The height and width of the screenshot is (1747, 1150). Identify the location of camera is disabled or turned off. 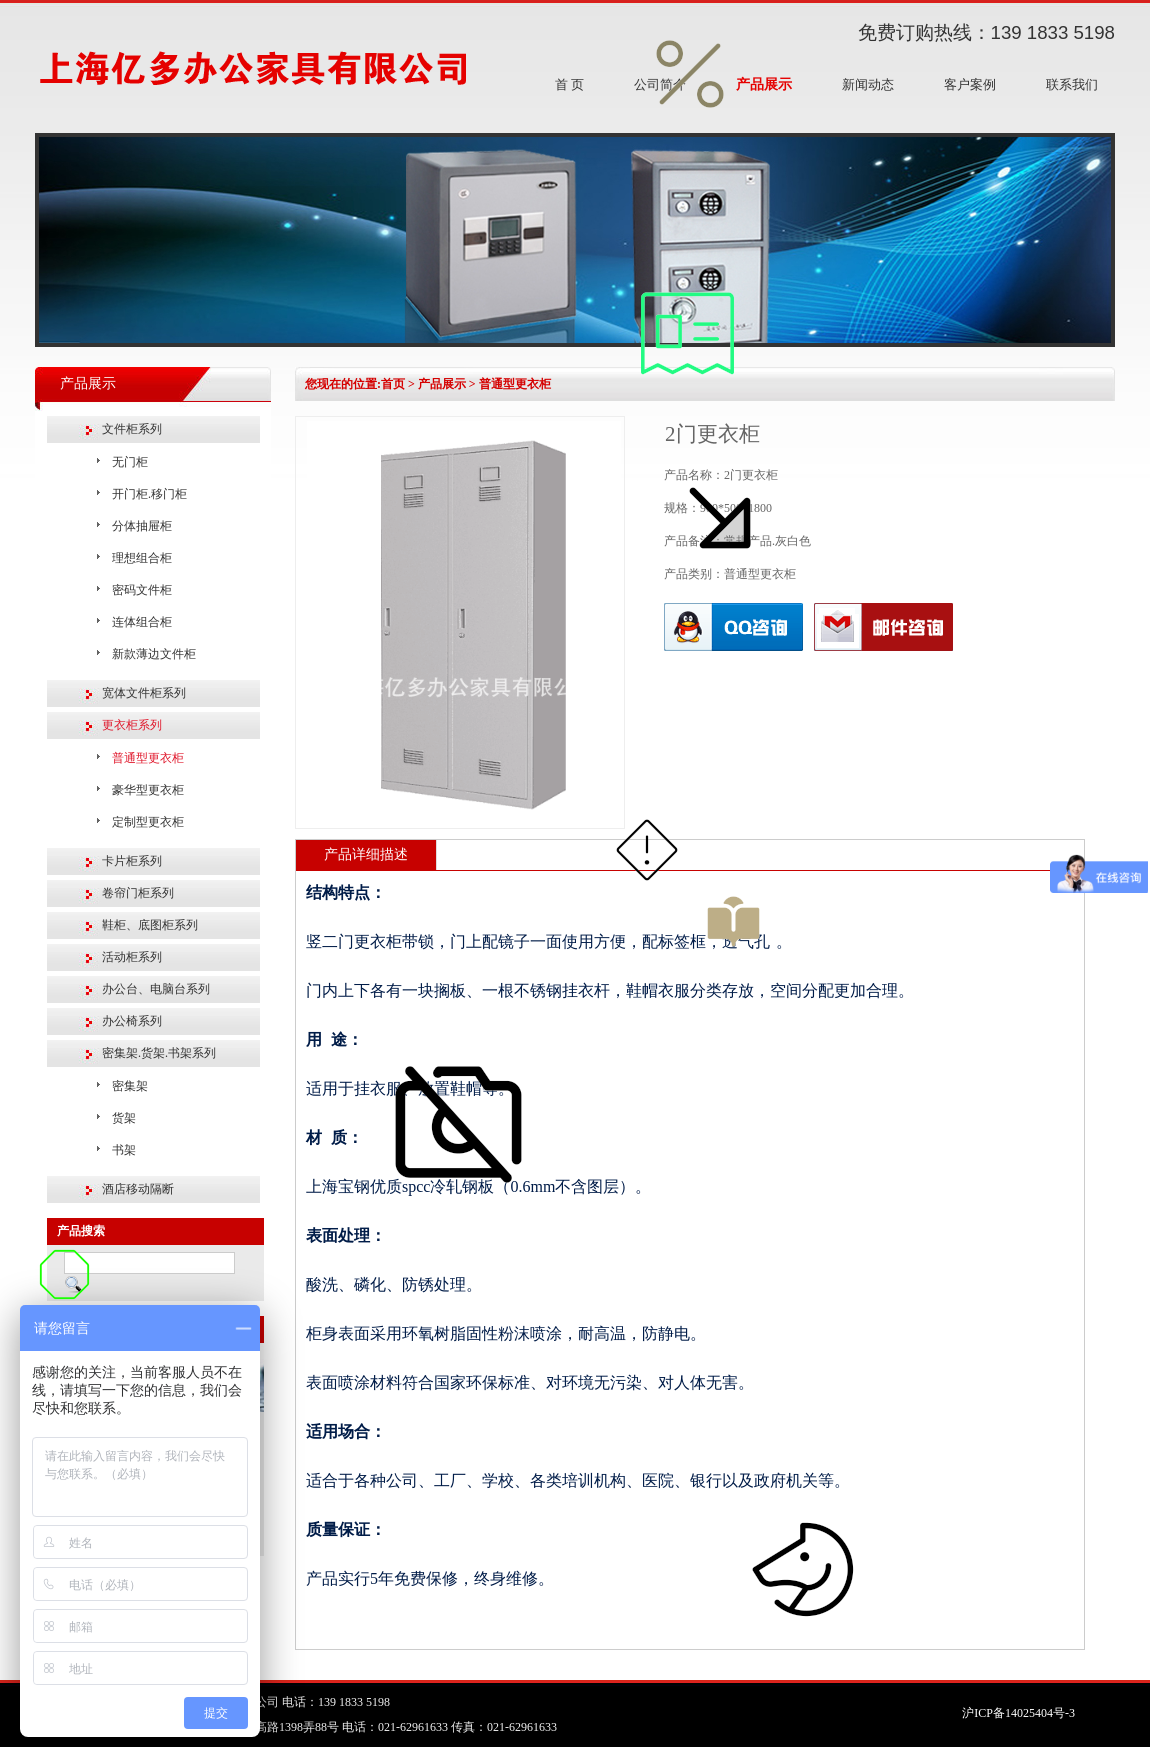
(458, 1124).